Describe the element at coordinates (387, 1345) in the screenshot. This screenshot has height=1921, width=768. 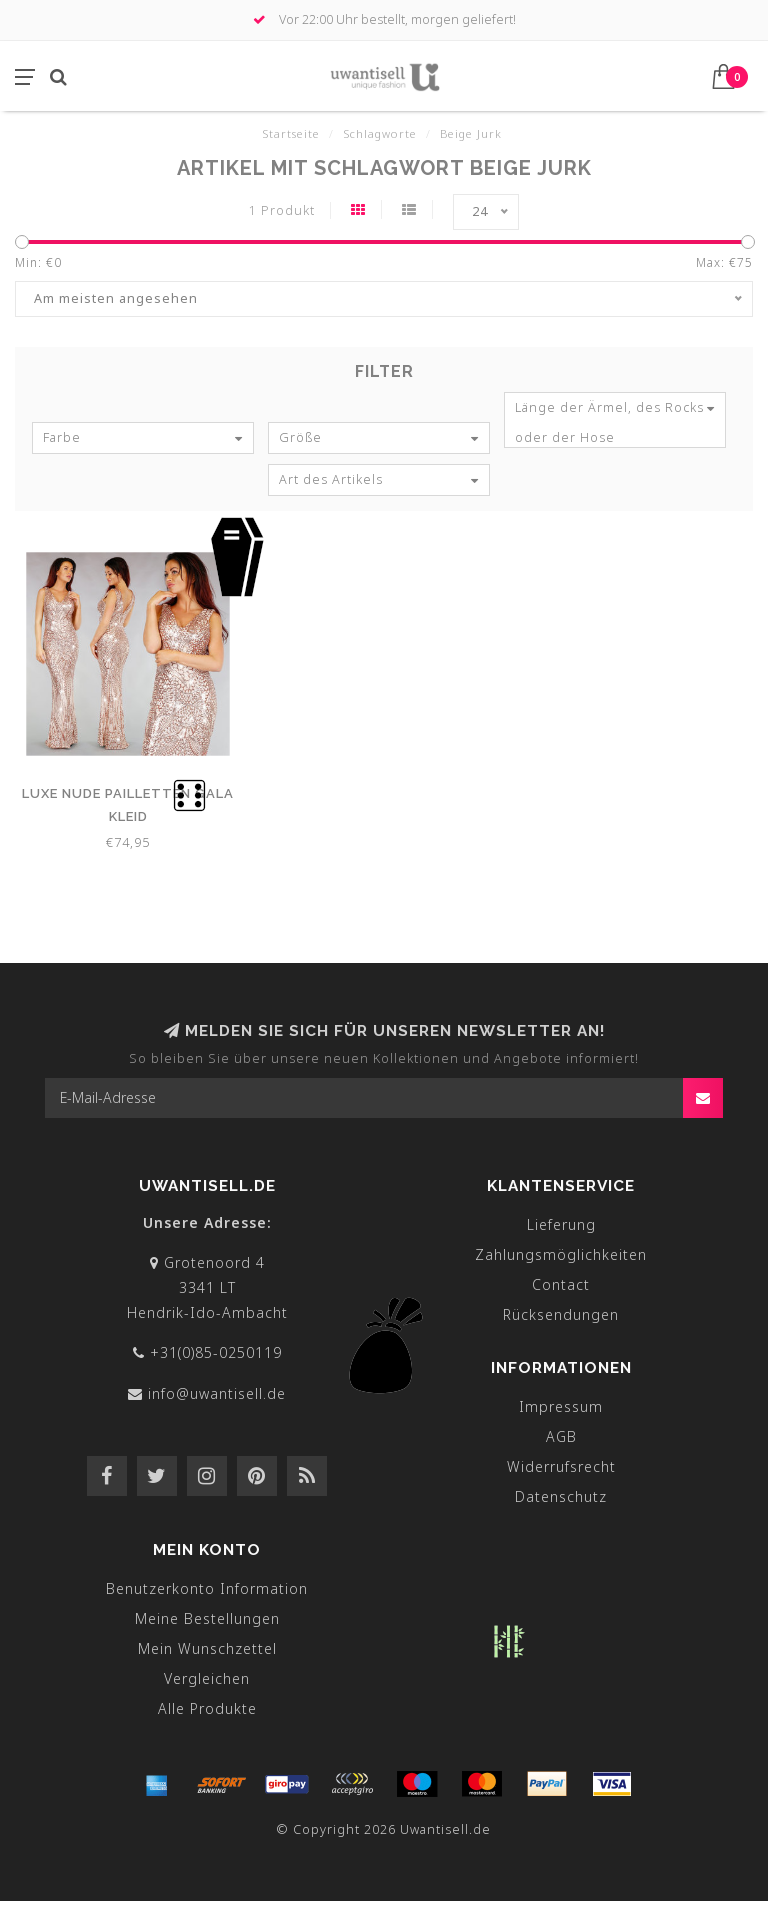
I see `swap or exchange items in inventory` at that location.